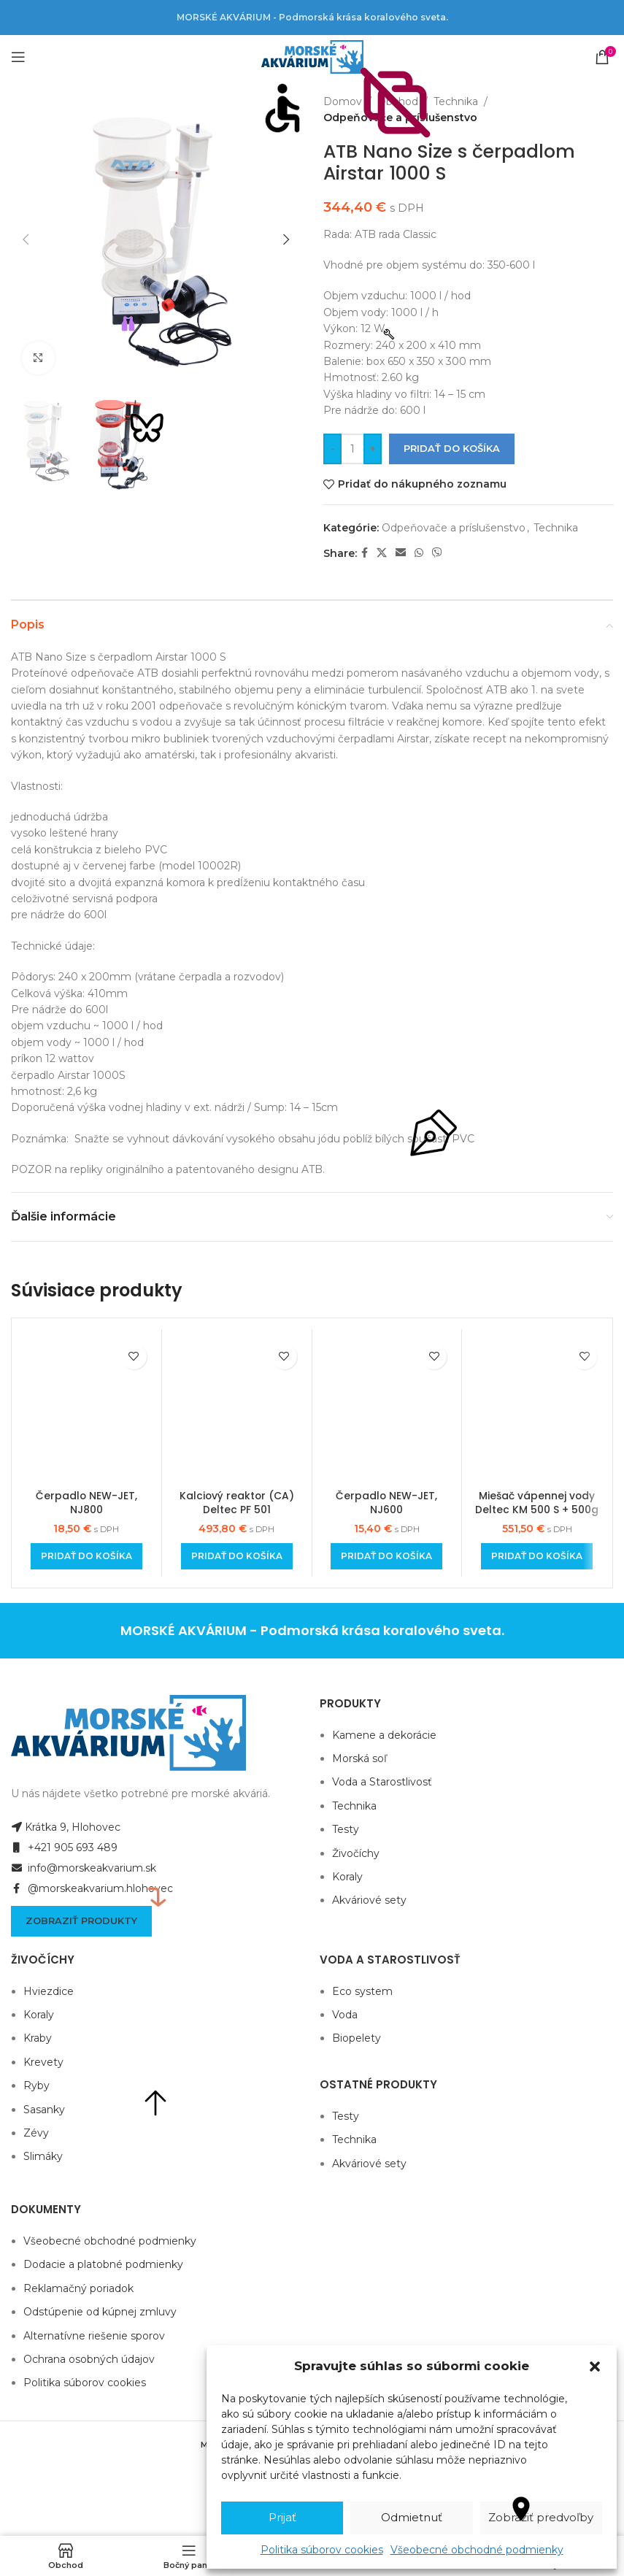 This screenshot has width=624, height=2576. I want to click on indicates wheelchair accessibility, so click(282, 108).